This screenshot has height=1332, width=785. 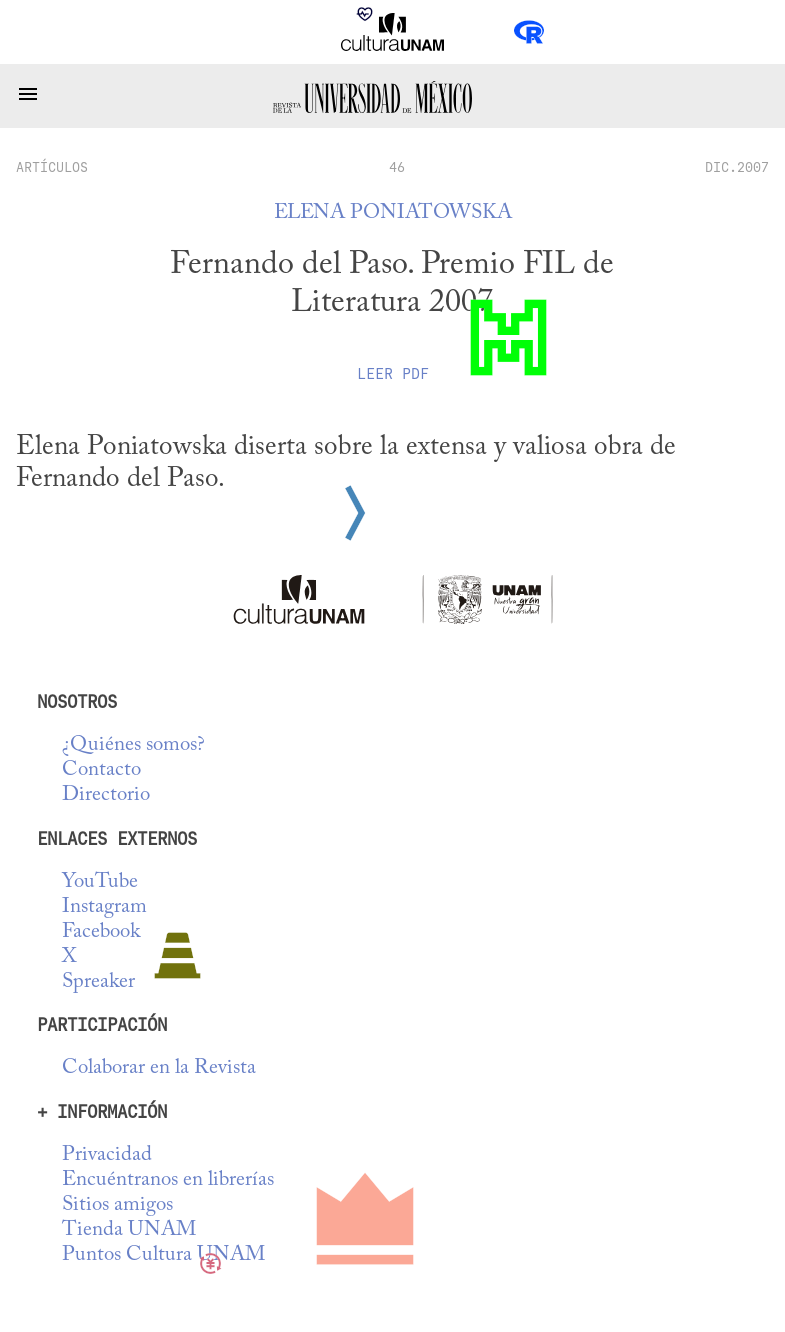 What do you see at coordinates (177, 955) in the screenshot?
I see `indicates a road closure or blocked route` at bounding box center [177, 955].